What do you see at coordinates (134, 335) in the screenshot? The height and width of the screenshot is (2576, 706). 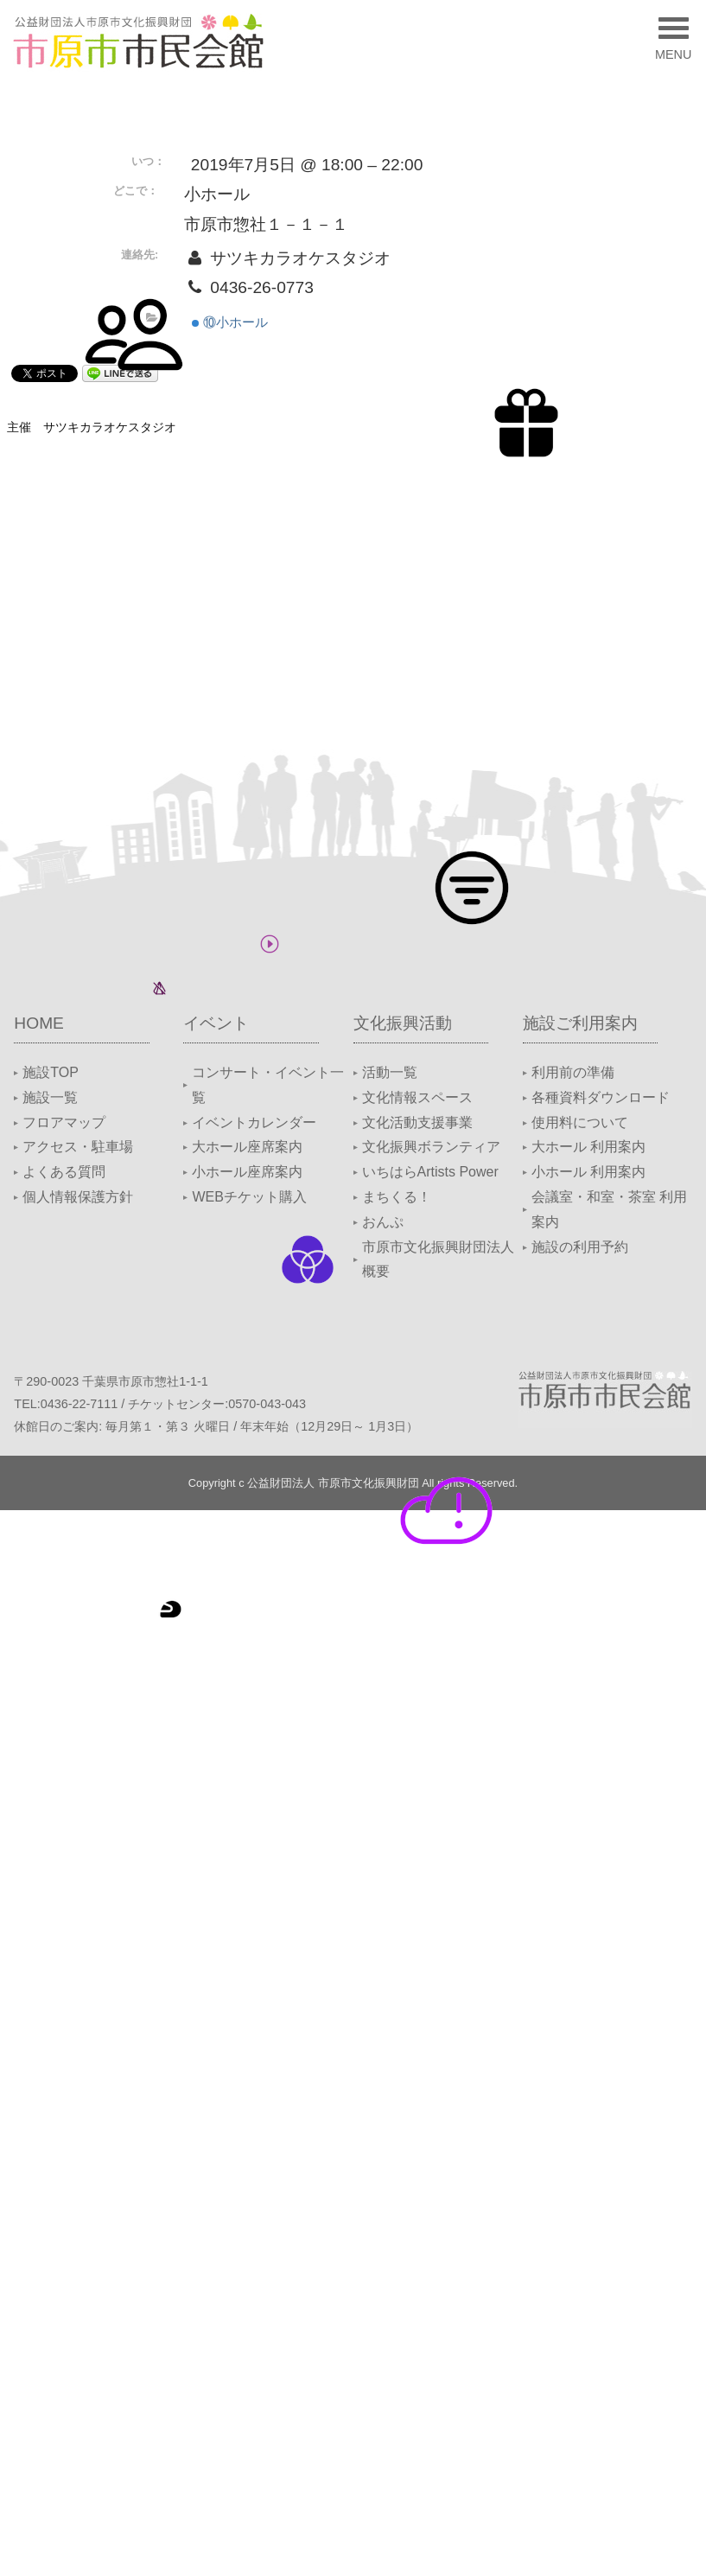 I see `view contacts or friends list` at bounding box center [134, 335].